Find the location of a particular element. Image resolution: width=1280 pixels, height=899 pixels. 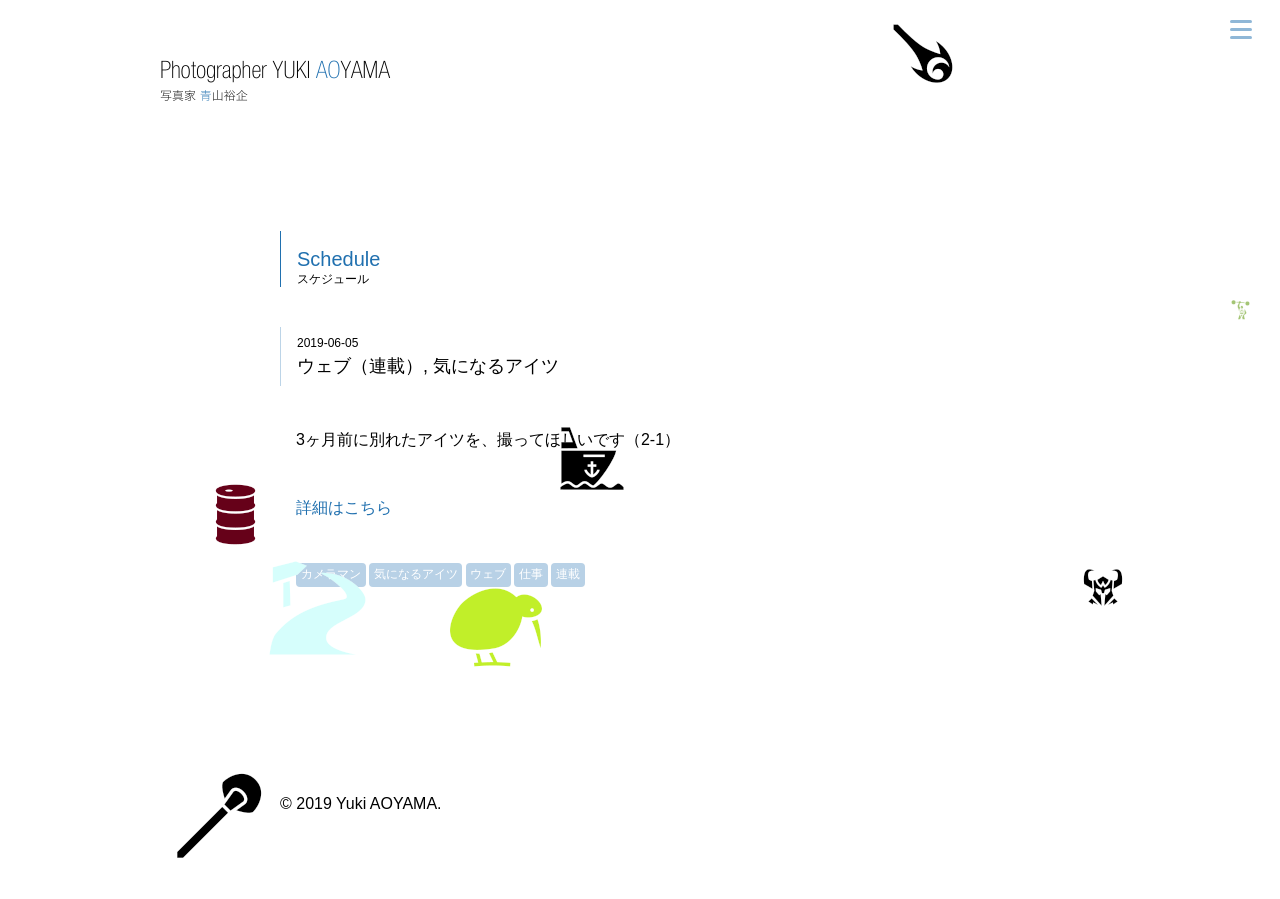

select warrior or tank character class is located at coordinates (1103, 587).